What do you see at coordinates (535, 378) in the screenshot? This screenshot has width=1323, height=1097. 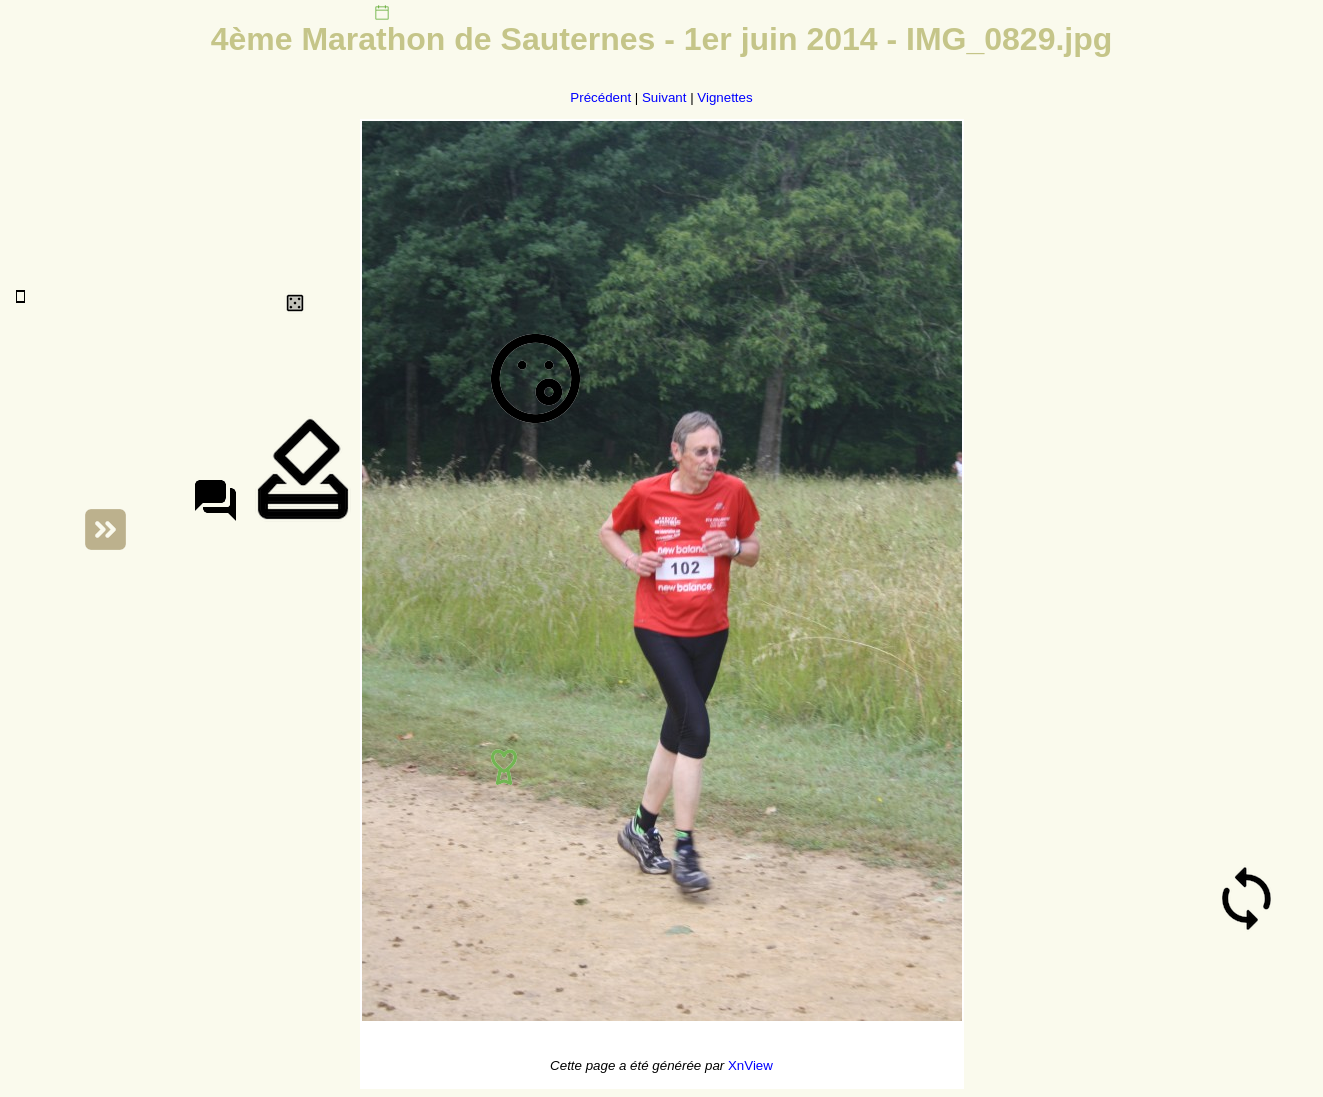 I see `indicates singing or karaoke mode` at bounding box center [535, 378].